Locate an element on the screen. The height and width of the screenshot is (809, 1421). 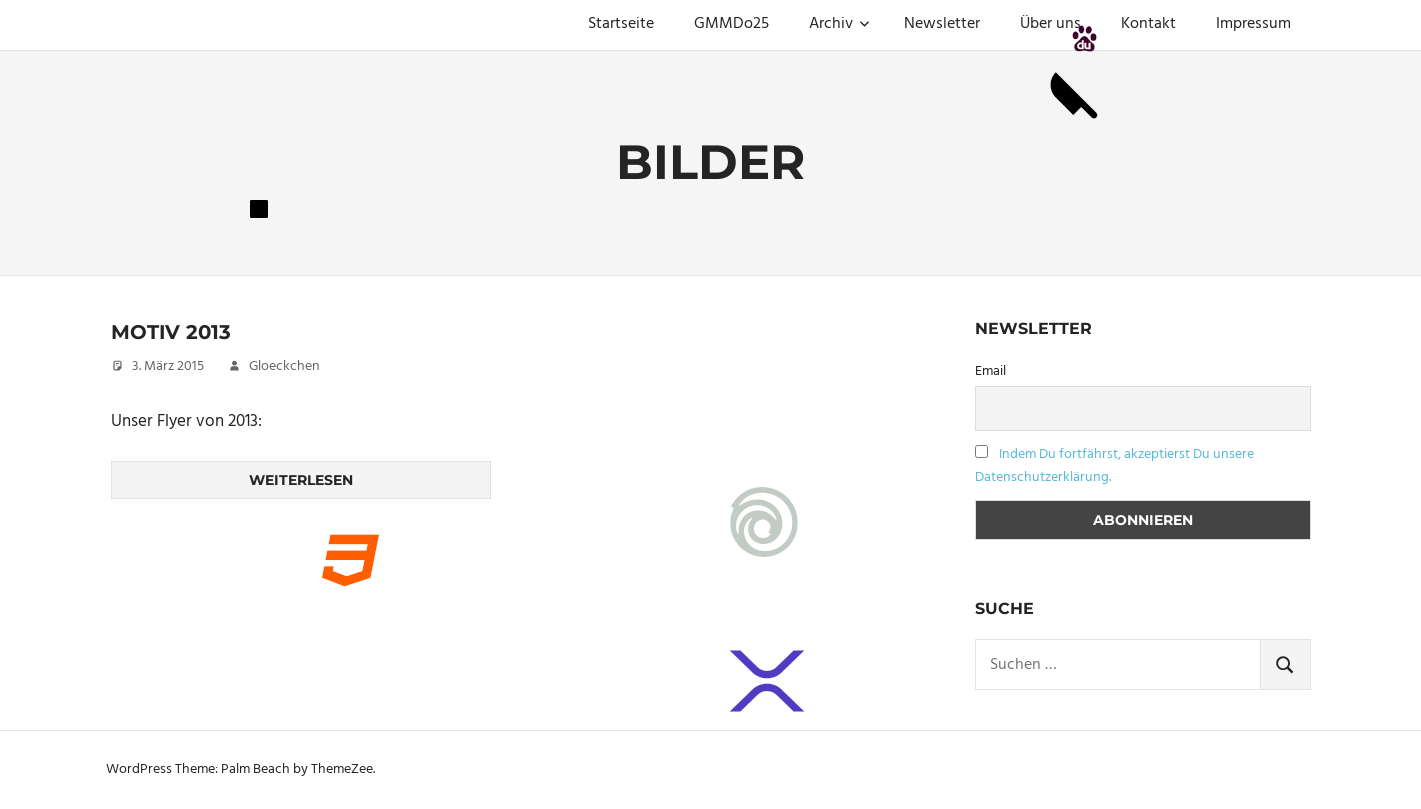
kitchen or cooking-related feature is located at coordinates (1073, 96).